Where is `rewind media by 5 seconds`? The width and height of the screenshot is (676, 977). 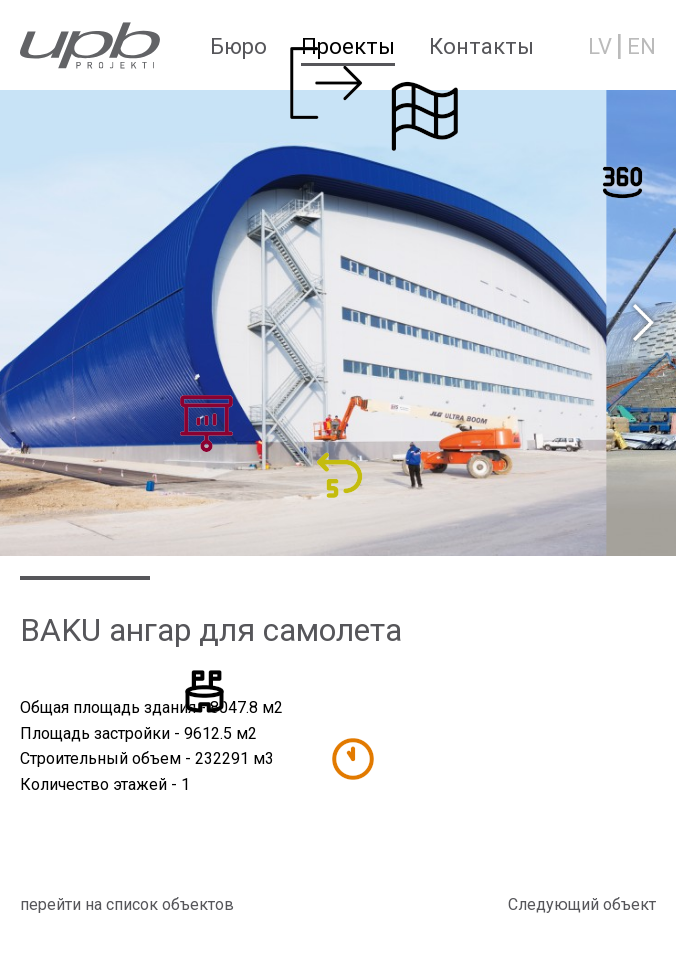 rewind media by 5 seconds is located at coordinates (338, 476).